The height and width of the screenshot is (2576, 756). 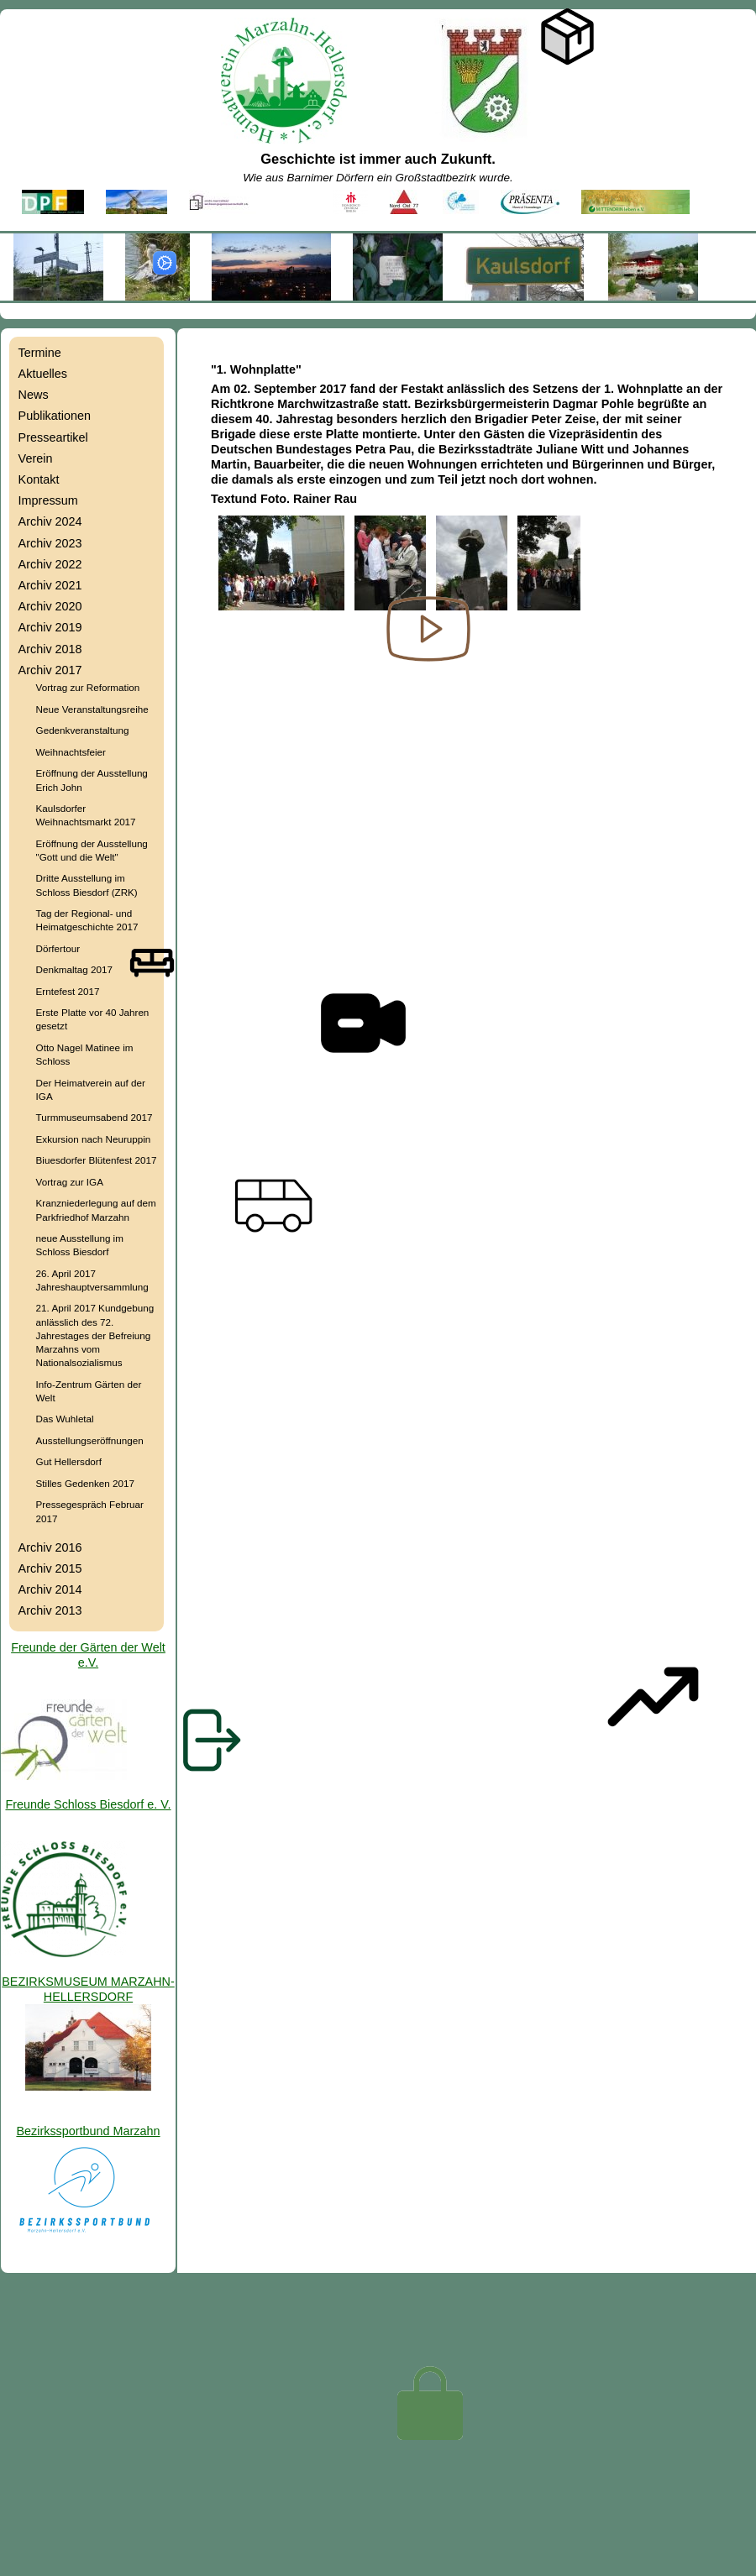 What do you see at coordinates (207, 1740) in the screenshot?
I see `log out of your account` at bounding box center [207, 1740].